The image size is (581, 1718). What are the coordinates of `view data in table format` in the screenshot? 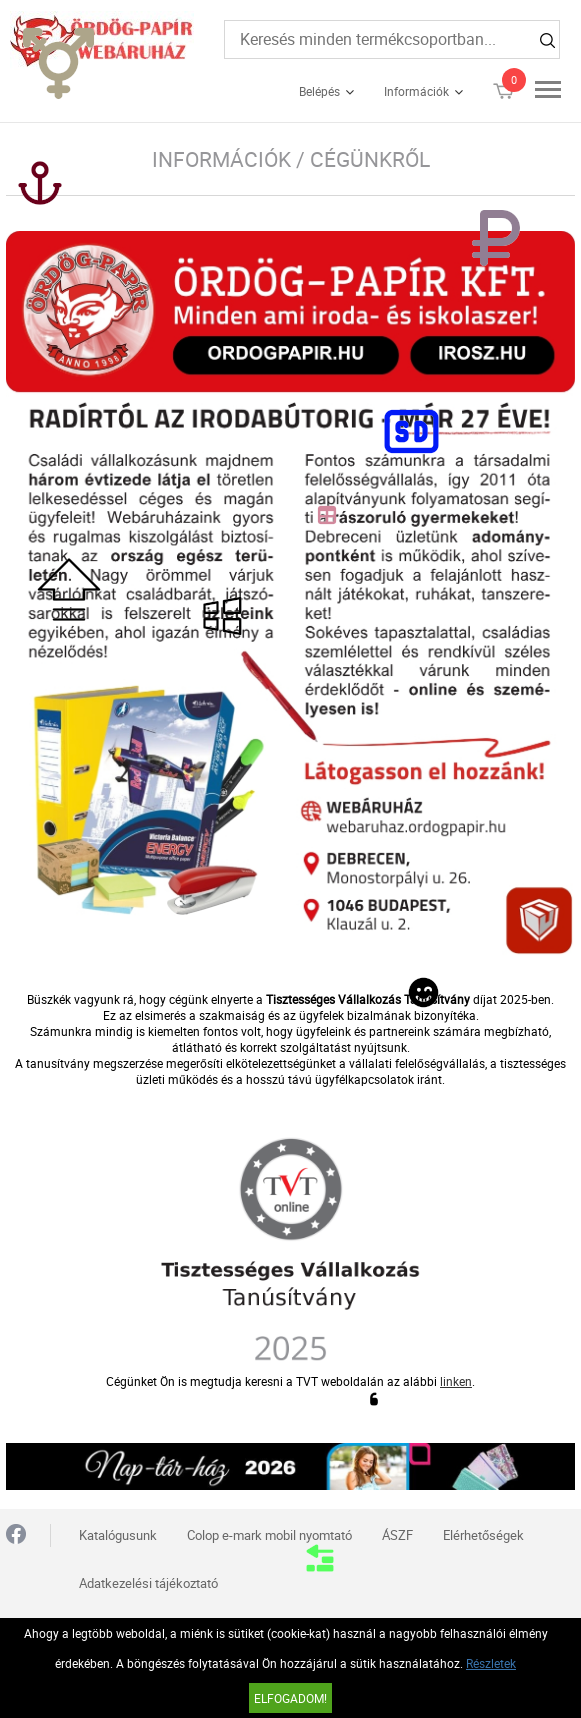 It's located at (327, 515).